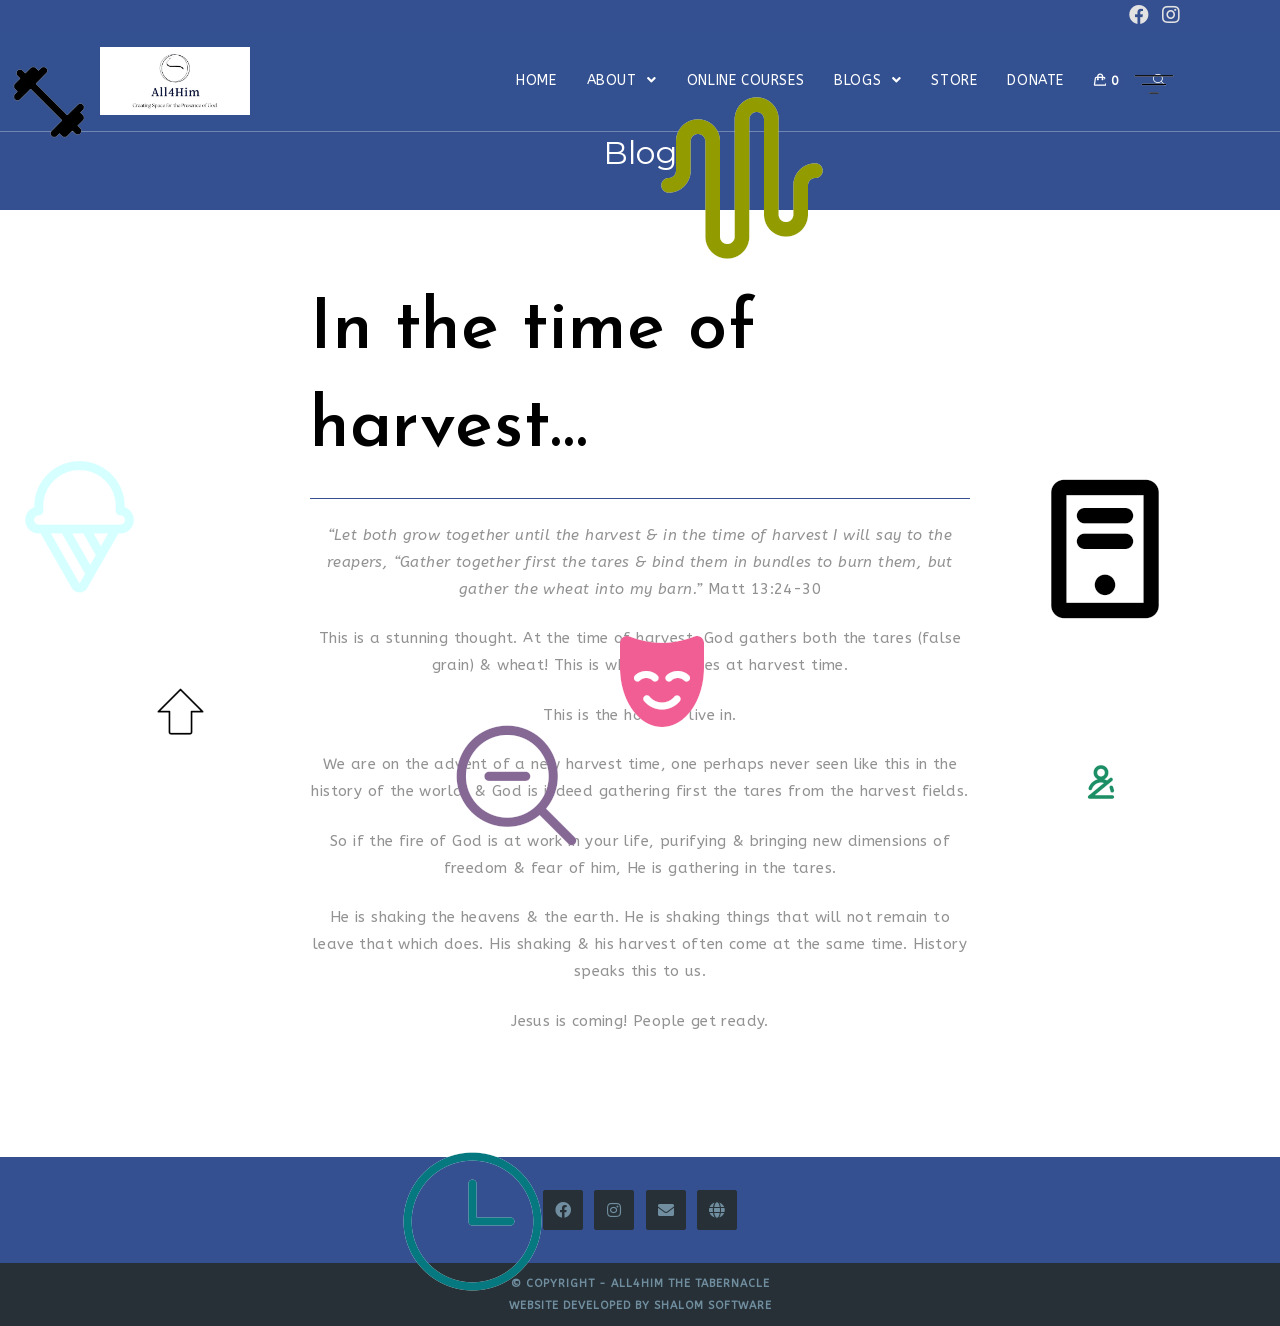 Image resolution: width=1280 pixels, height=1326 pixels. Describe the element at coordinates (662, 678) in the screenshot. I see `switch to theater or entertainment mode` at that location.